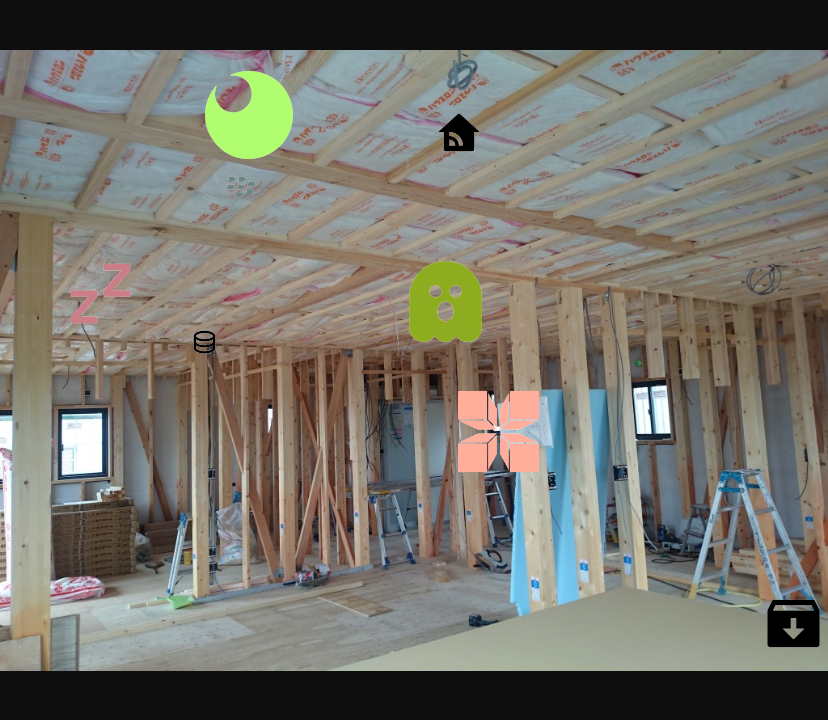 The image size is (828, 720). Describe the element at coordinates (498, 431) in the screenshot. I see `open Code::Blocks IDE` at that location.